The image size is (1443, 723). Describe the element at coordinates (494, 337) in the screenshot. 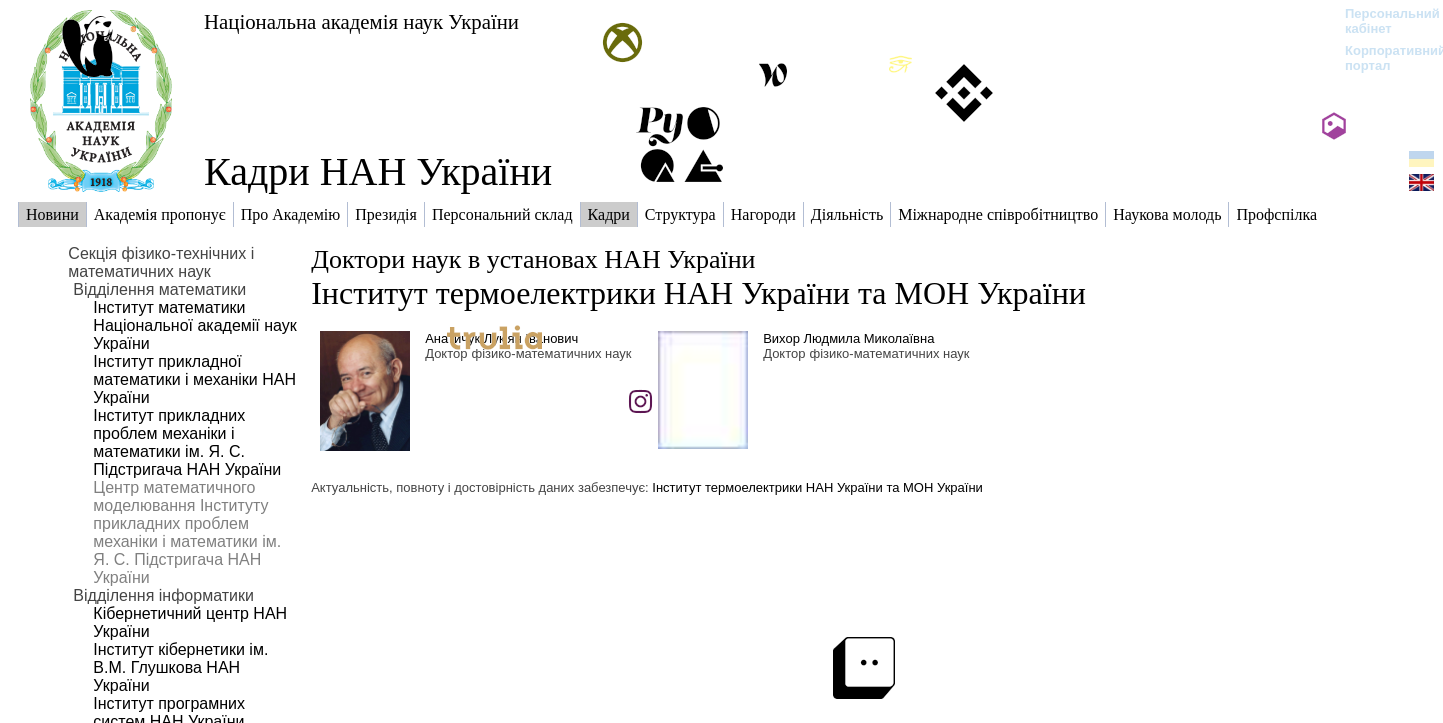

I see `open the Trulia real estate app` at that location.